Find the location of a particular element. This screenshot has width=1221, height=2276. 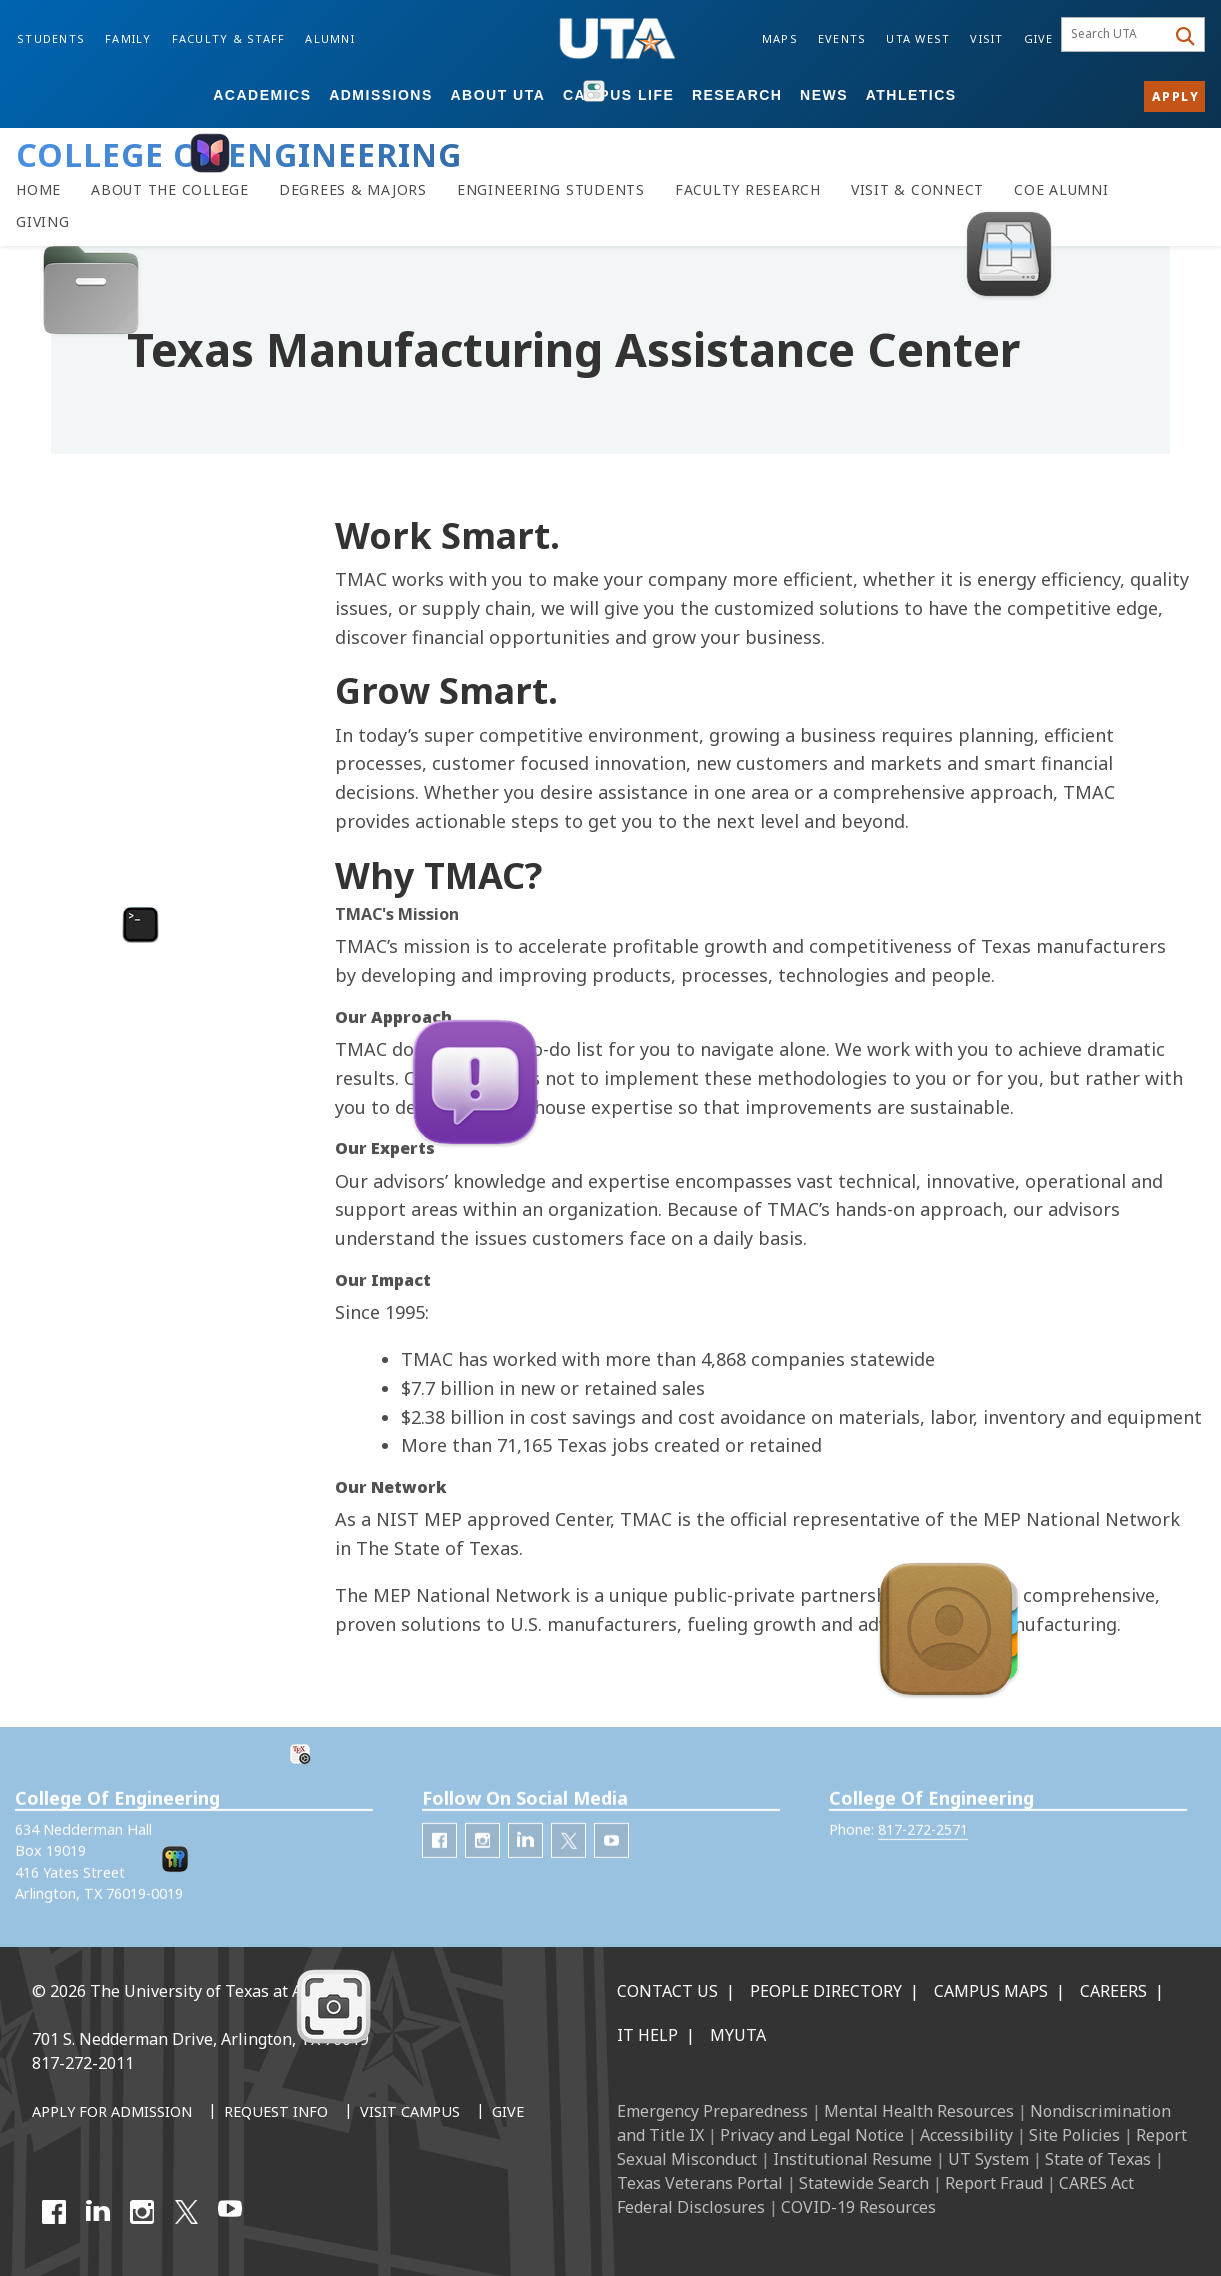

open terminal app is located at coordinates (140, 924).